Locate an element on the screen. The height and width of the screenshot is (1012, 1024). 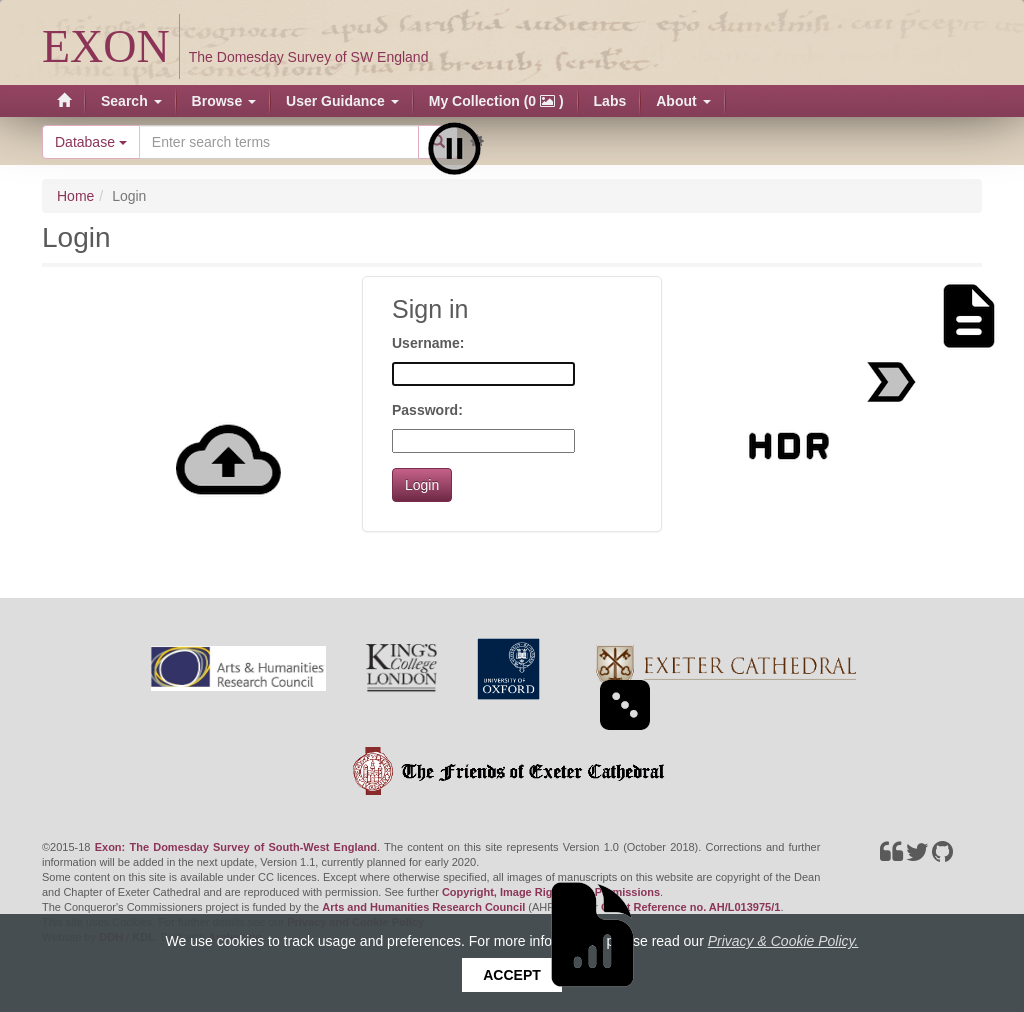
upload file to cloud storage is located at coordinates (228, 459).